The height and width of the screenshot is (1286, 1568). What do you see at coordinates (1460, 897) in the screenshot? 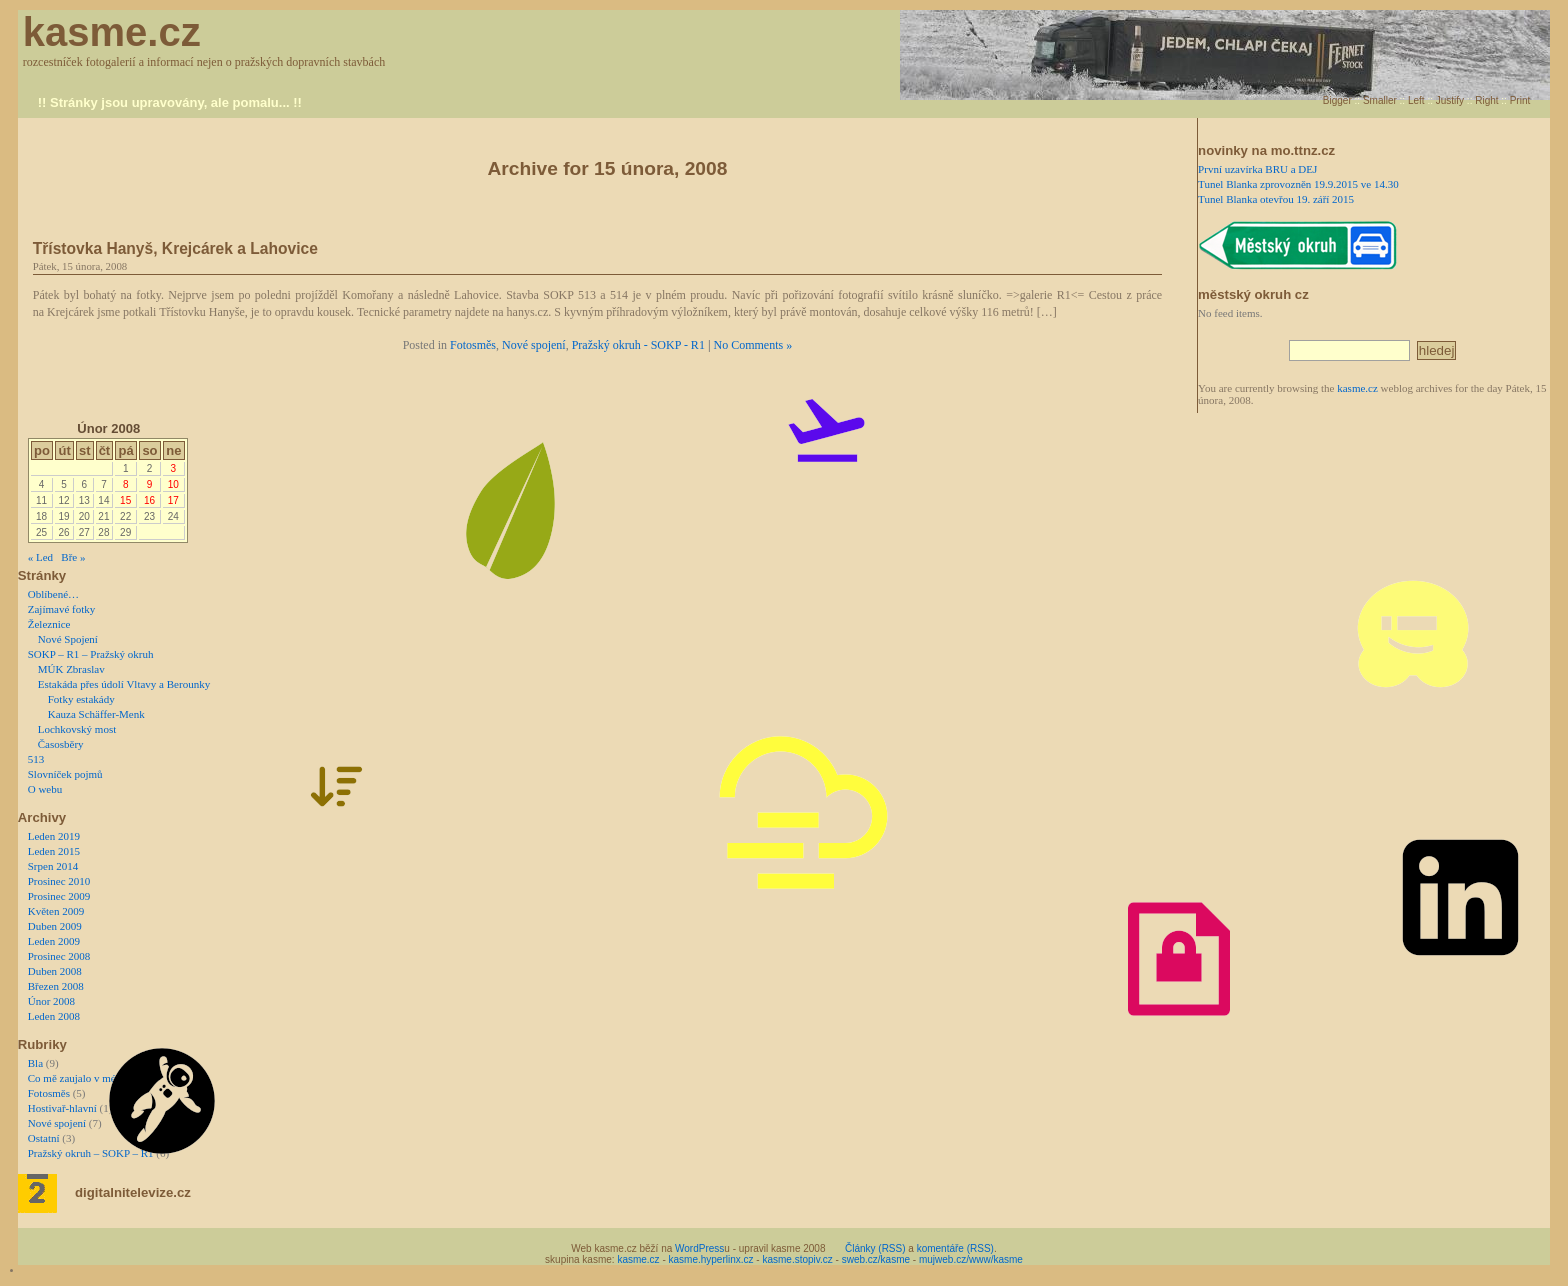
I see `open linkedin profile` at bounding box center [1460, 897].